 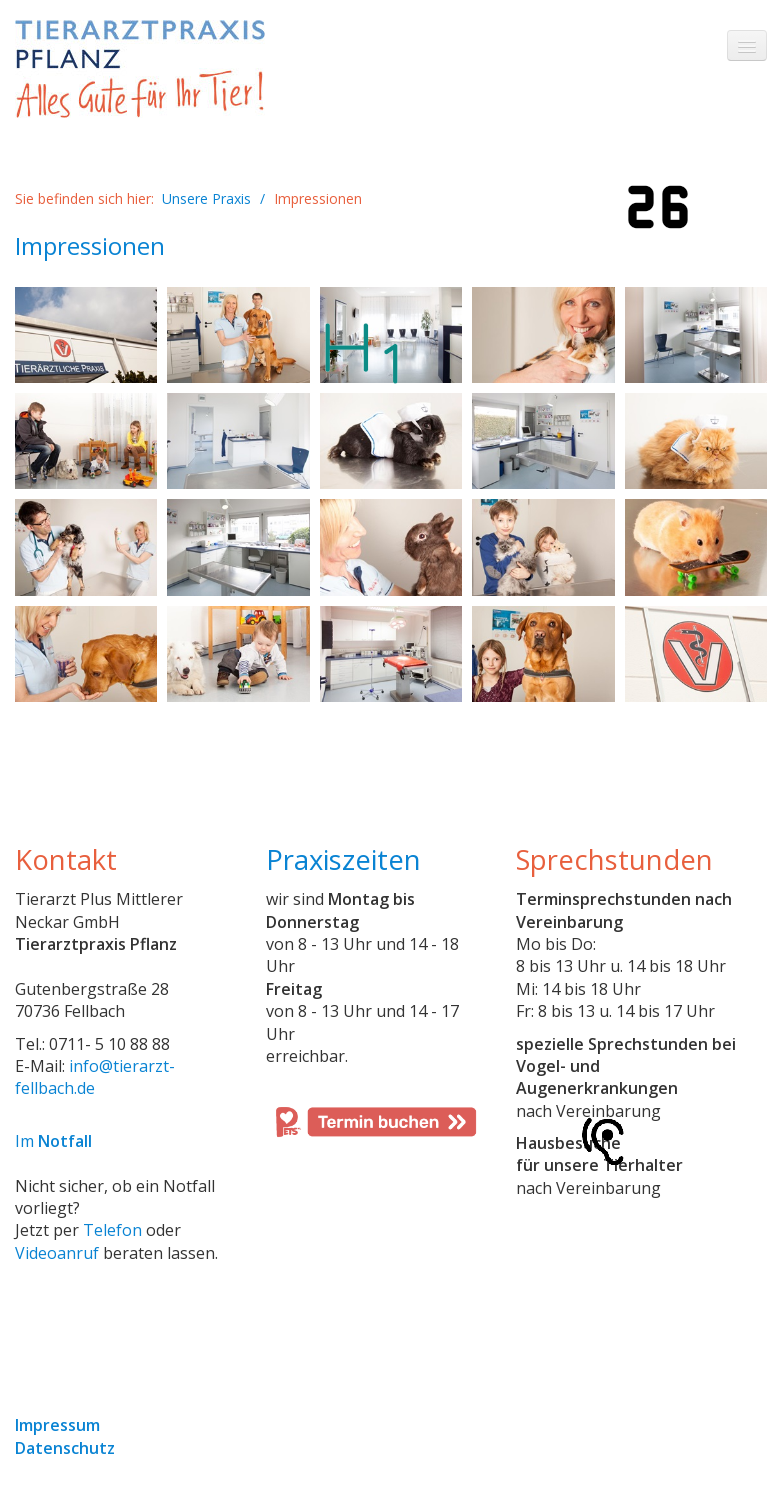 I want to click on access hearing or audio accessibility settings, so click(x=603, y=1142).